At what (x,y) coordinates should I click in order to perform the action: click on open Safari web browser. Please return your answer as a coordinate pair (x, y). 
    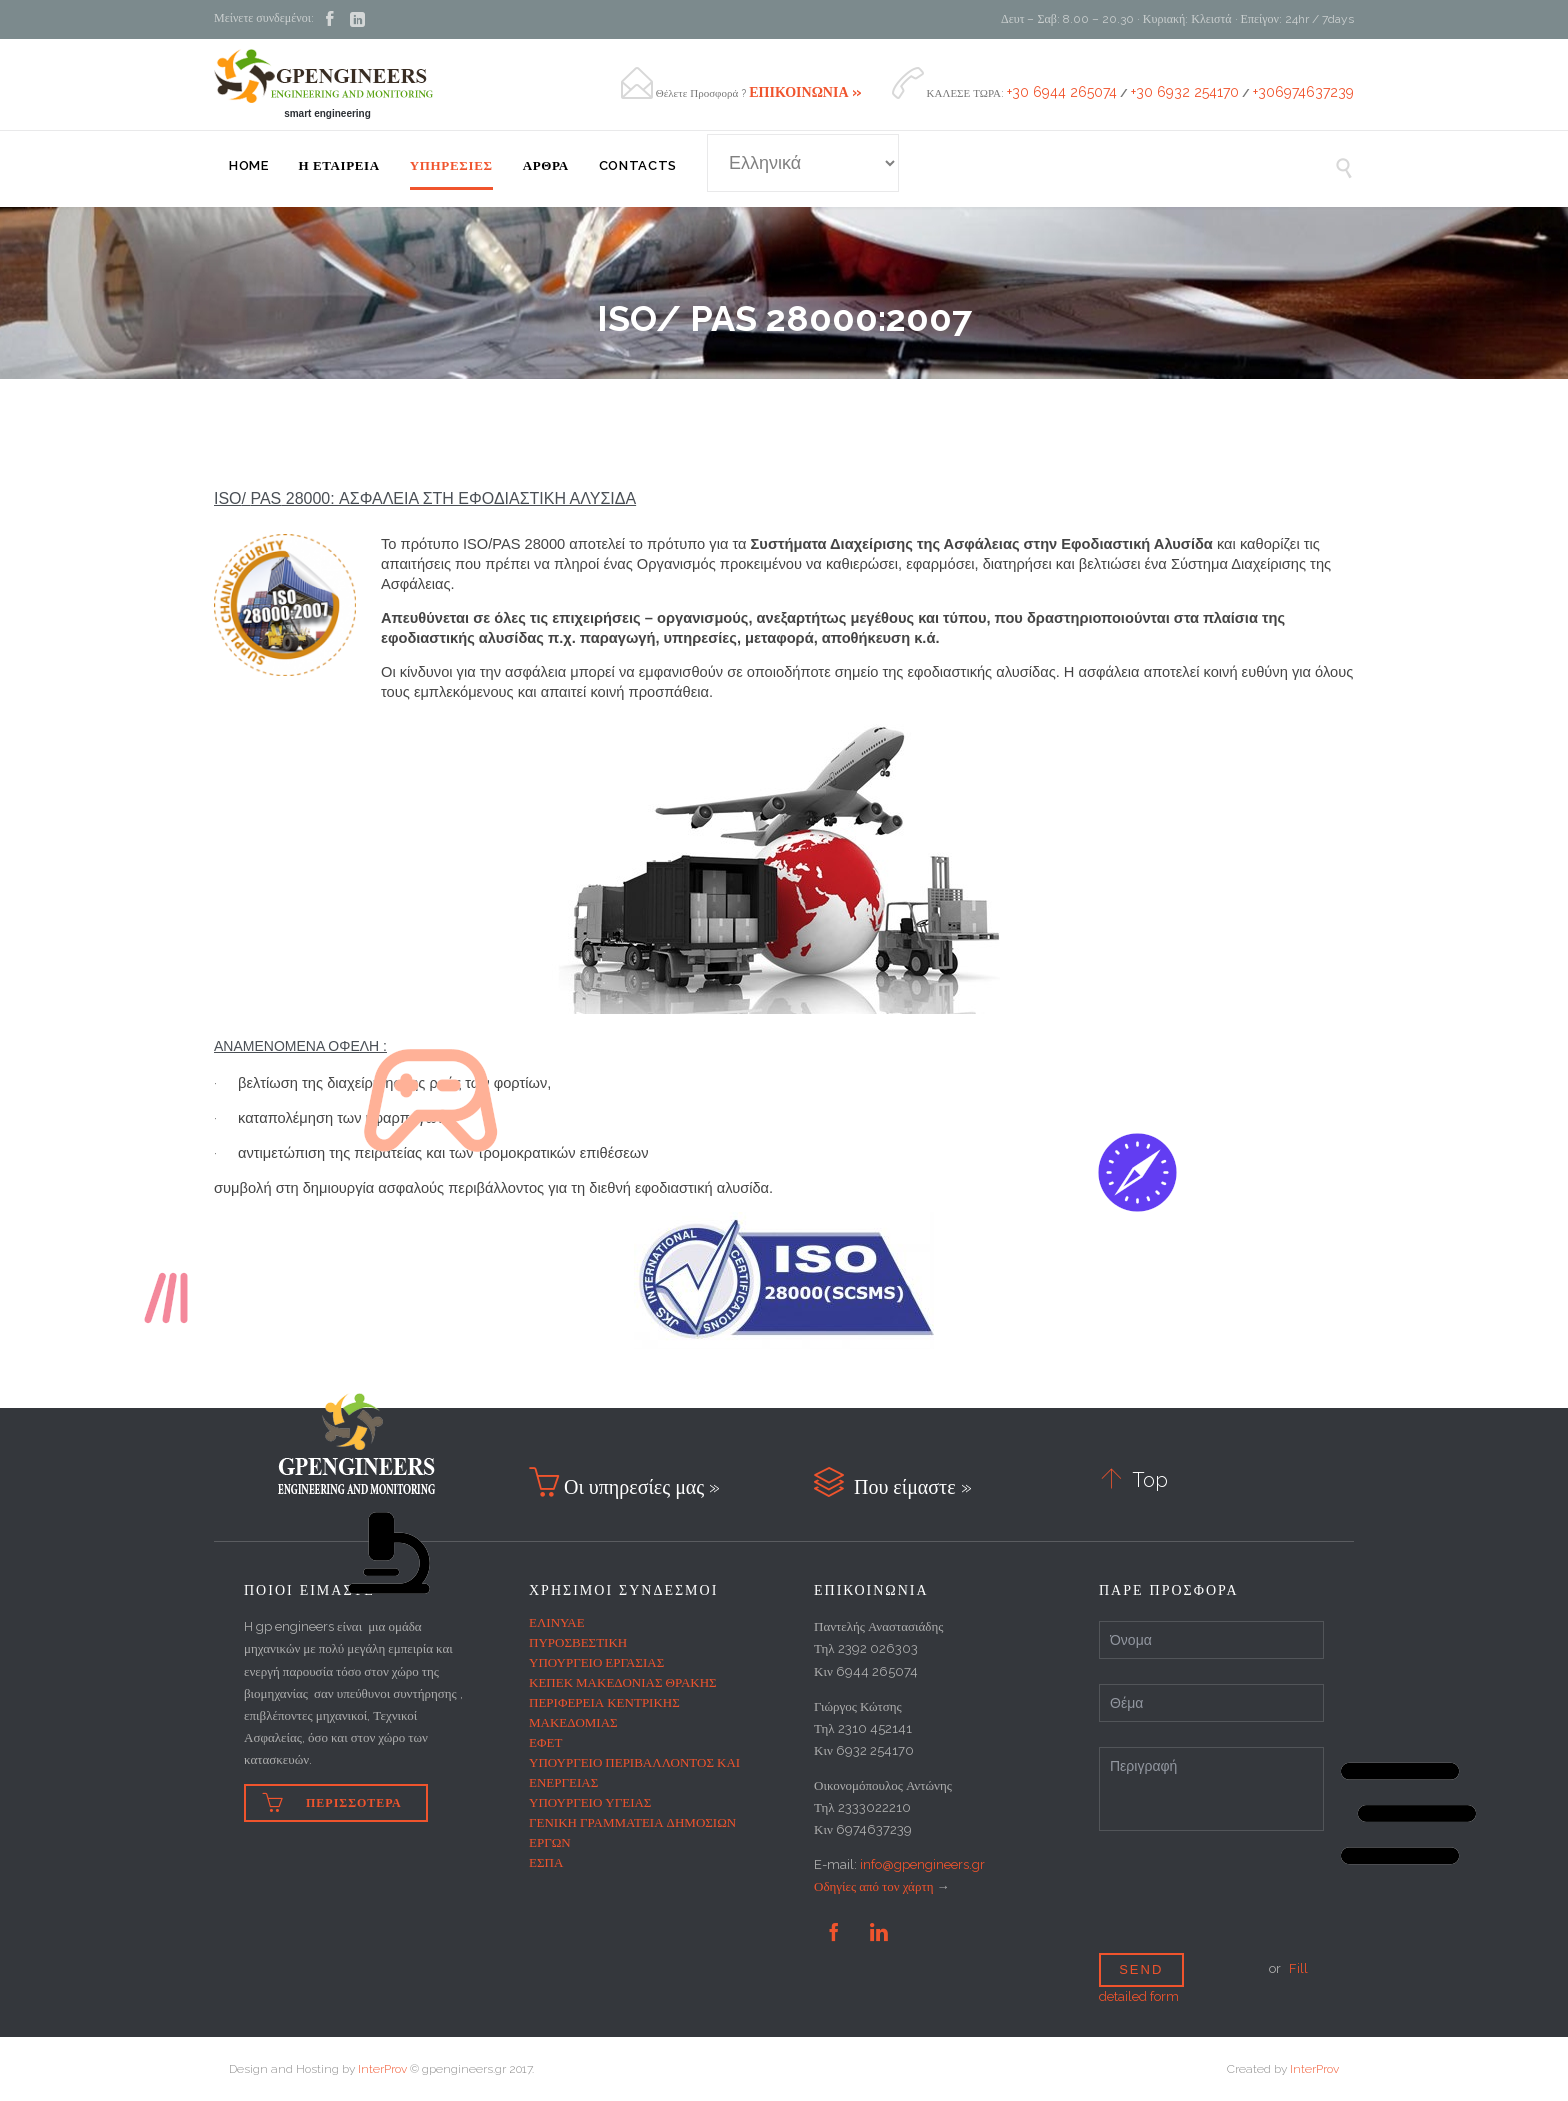
    Looking at the image, I should click on (1137, 1172).